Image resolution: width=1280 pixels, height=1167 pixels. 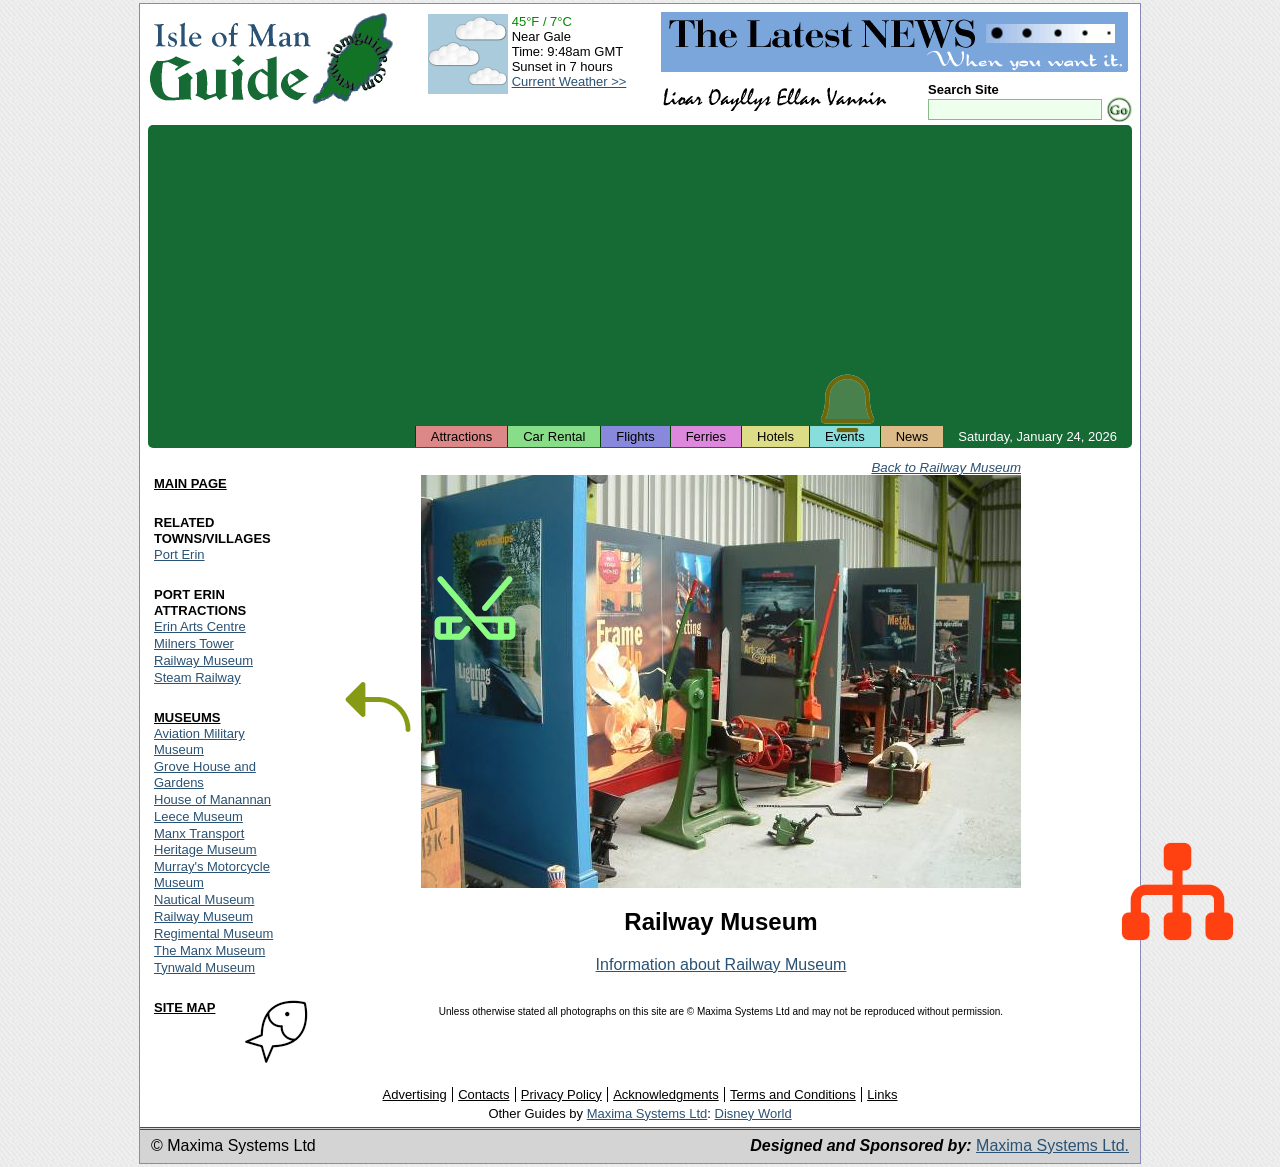 What do you see at coordinates (1177, 891) in the screenshot?
I see `view site structure or hierarchy` at bounding box center [1177, 891].